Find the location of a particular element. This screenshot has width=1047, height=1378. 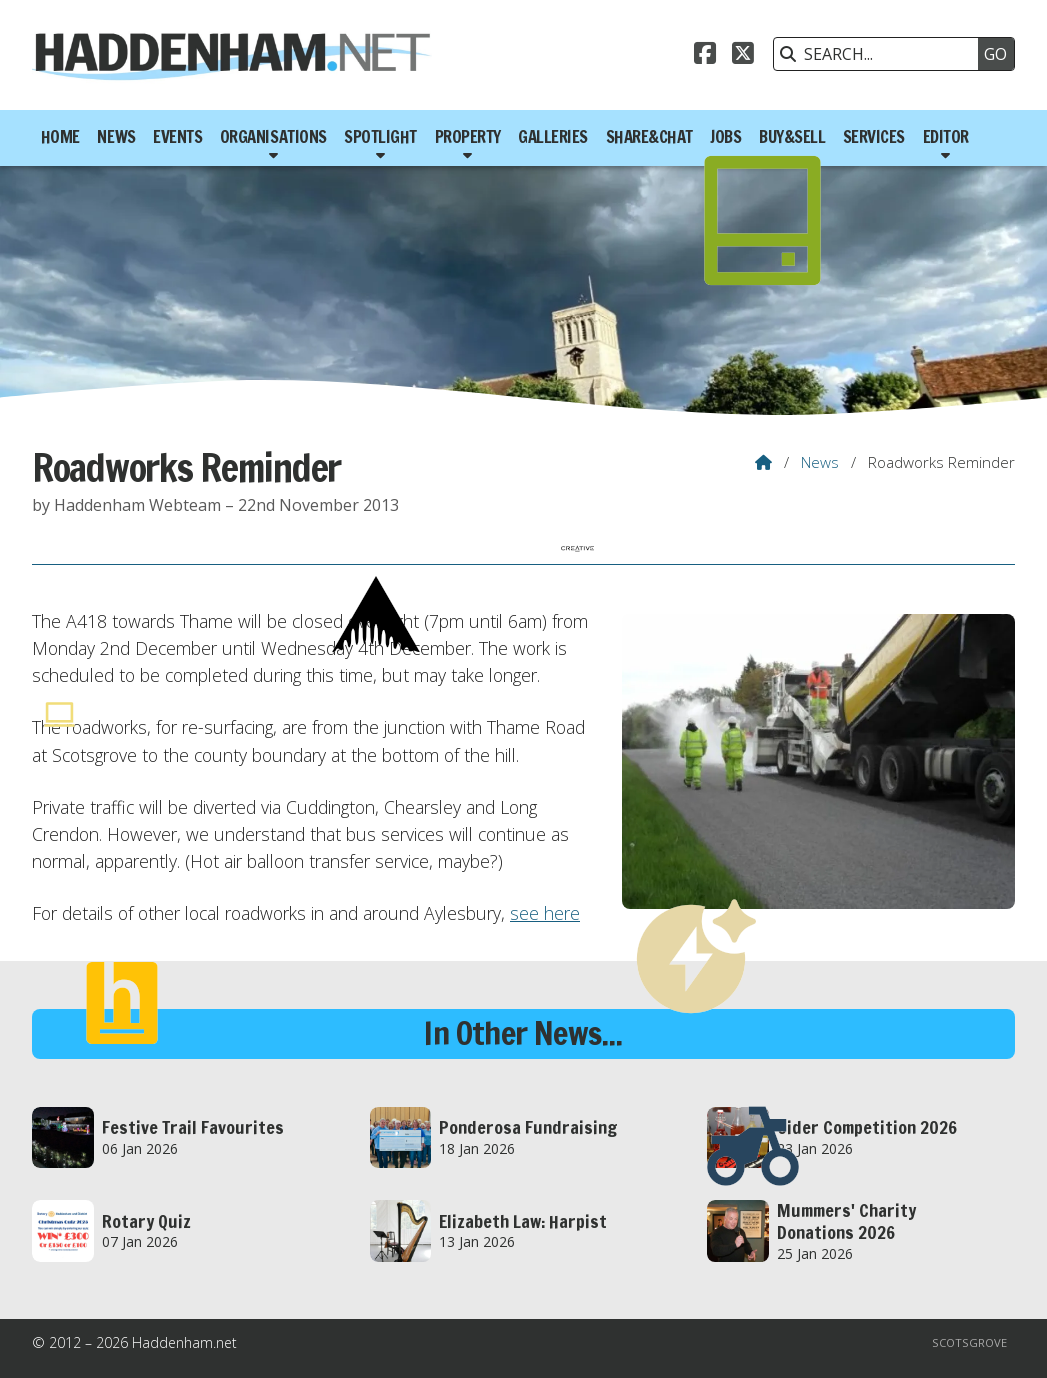

visit hackerearth coding platform is located at coordinates (122, 1003).